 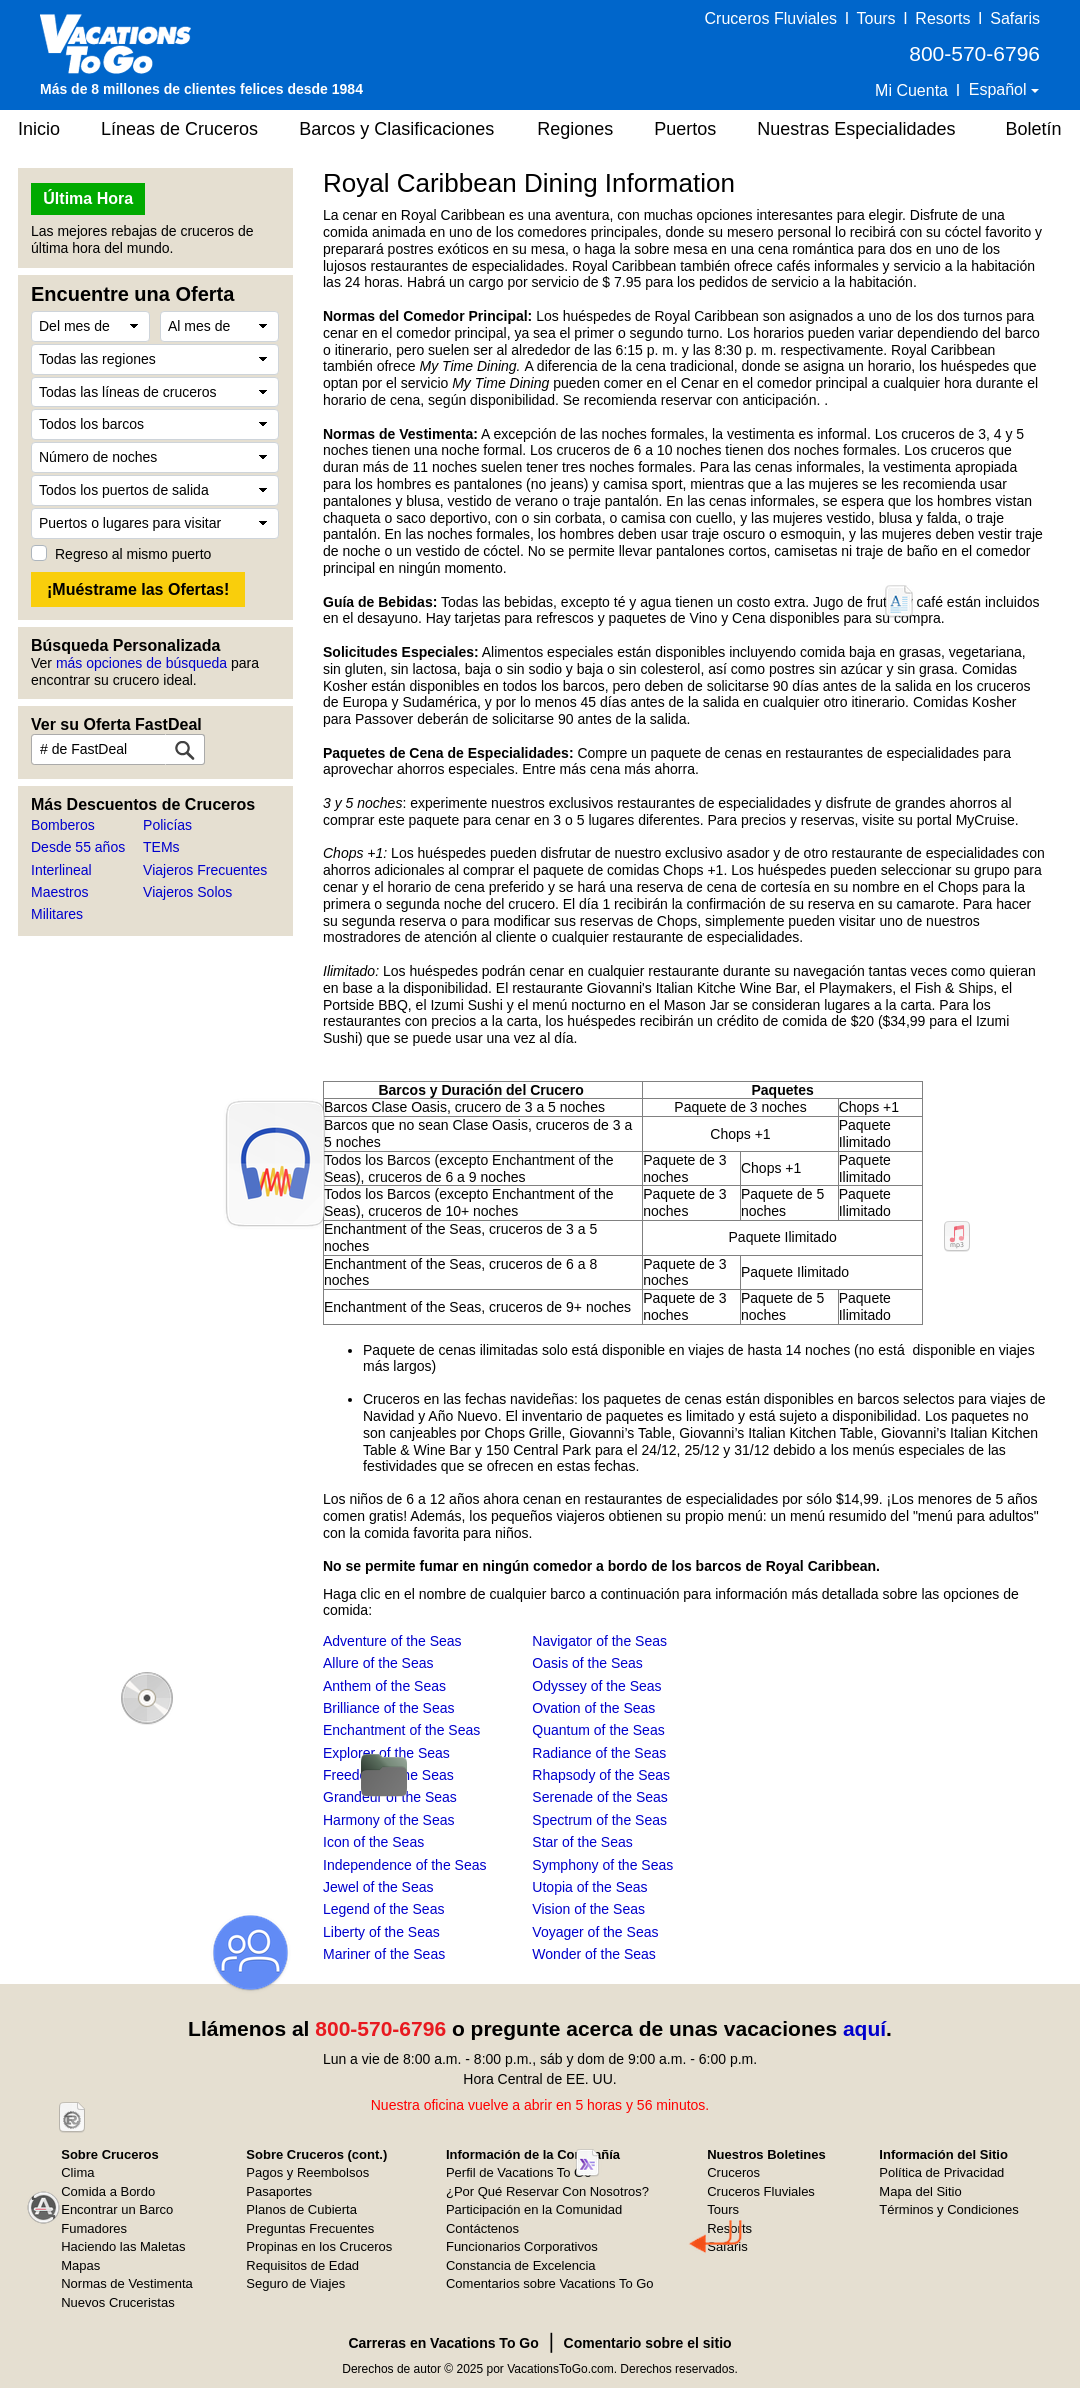 I want to click on reply to all recipients in an email thread, so click(x=714, y=2232).